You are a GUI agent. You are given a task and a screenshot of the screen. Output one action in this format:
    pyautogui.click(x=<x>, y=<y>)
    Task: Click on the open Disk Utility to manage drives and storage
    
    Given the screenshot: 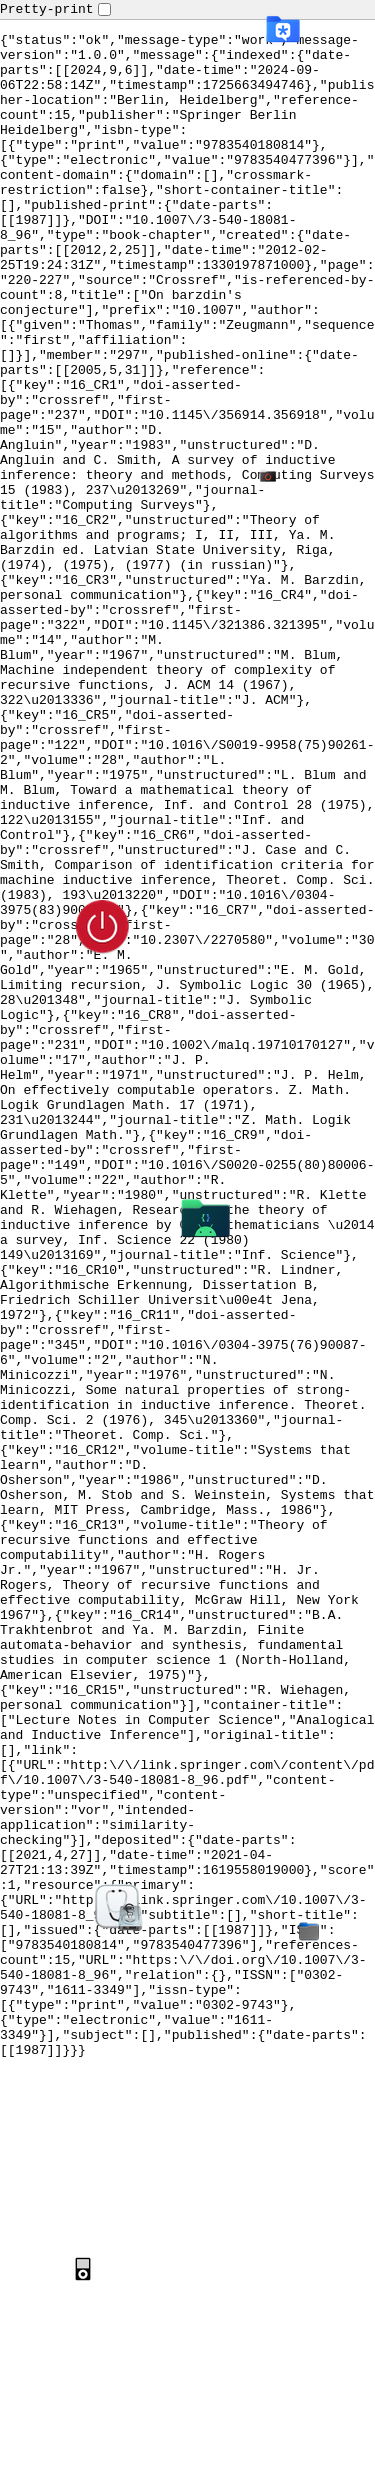 What is the action you would take?
    pyautogui.click(x=117, y=1906)
    